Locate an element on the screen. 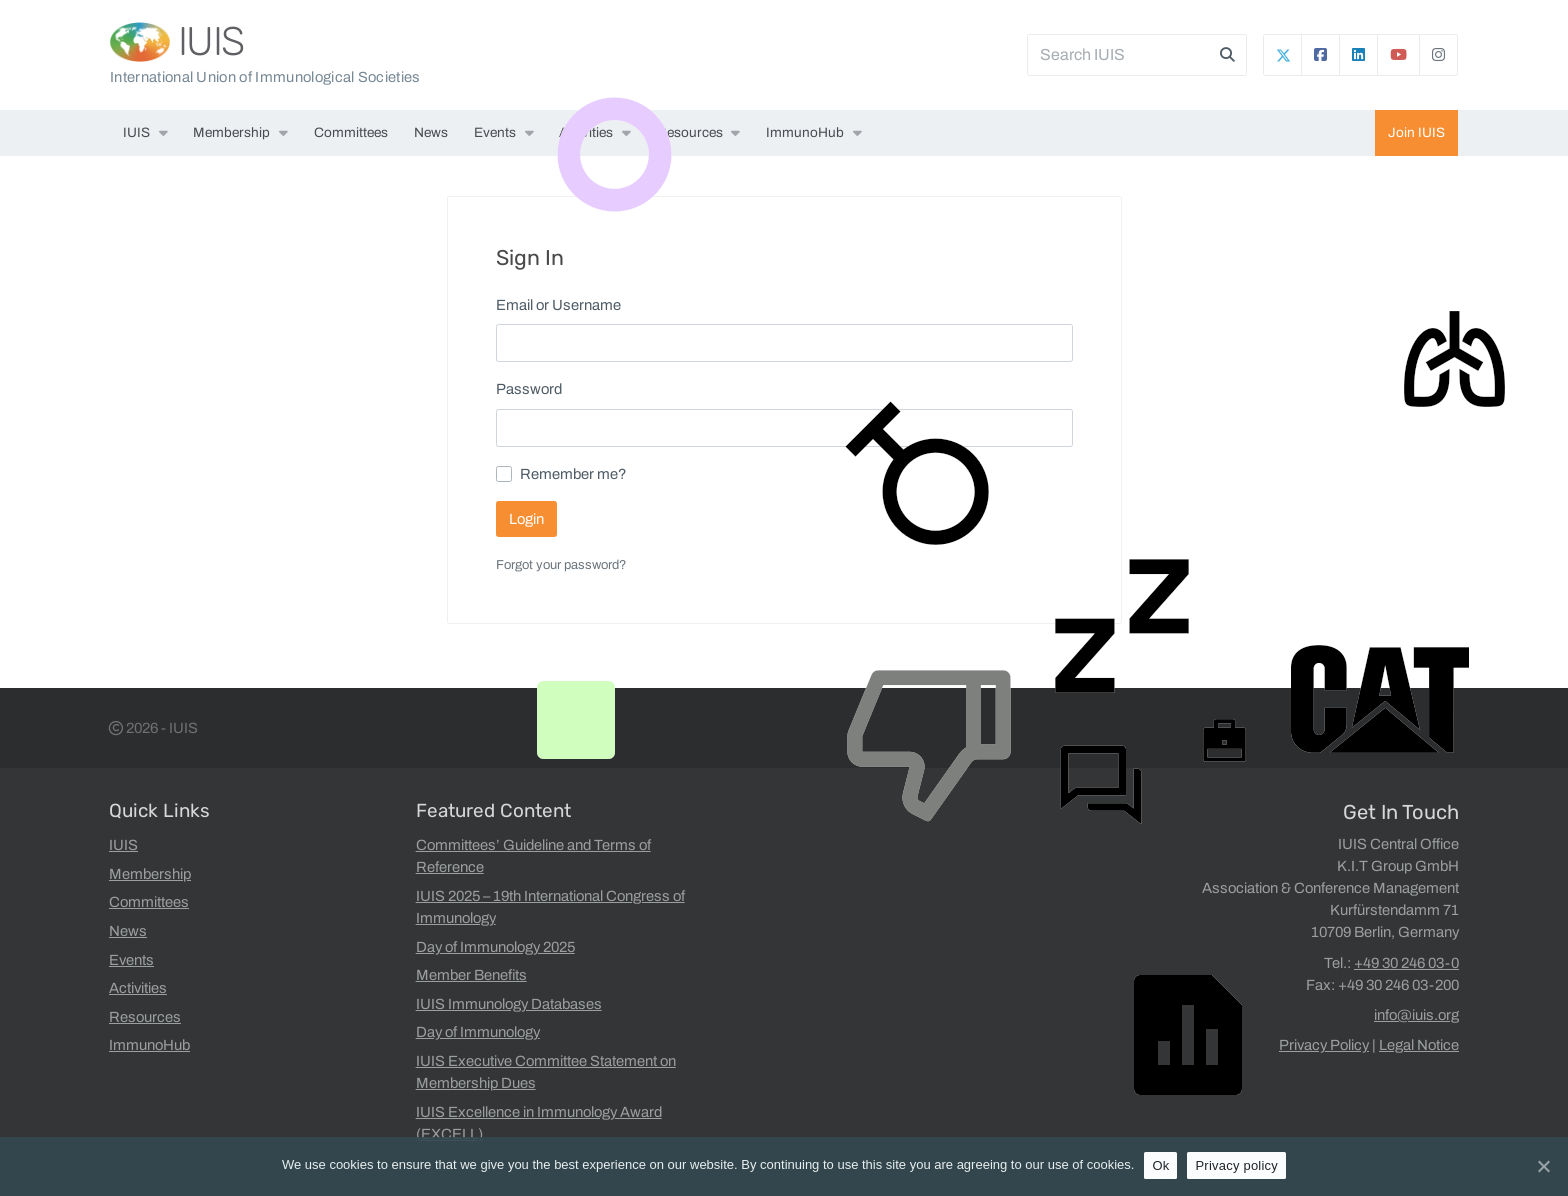 The image size is (1568, 1196). view document with chart data is located at coordinates (1188, 1035).